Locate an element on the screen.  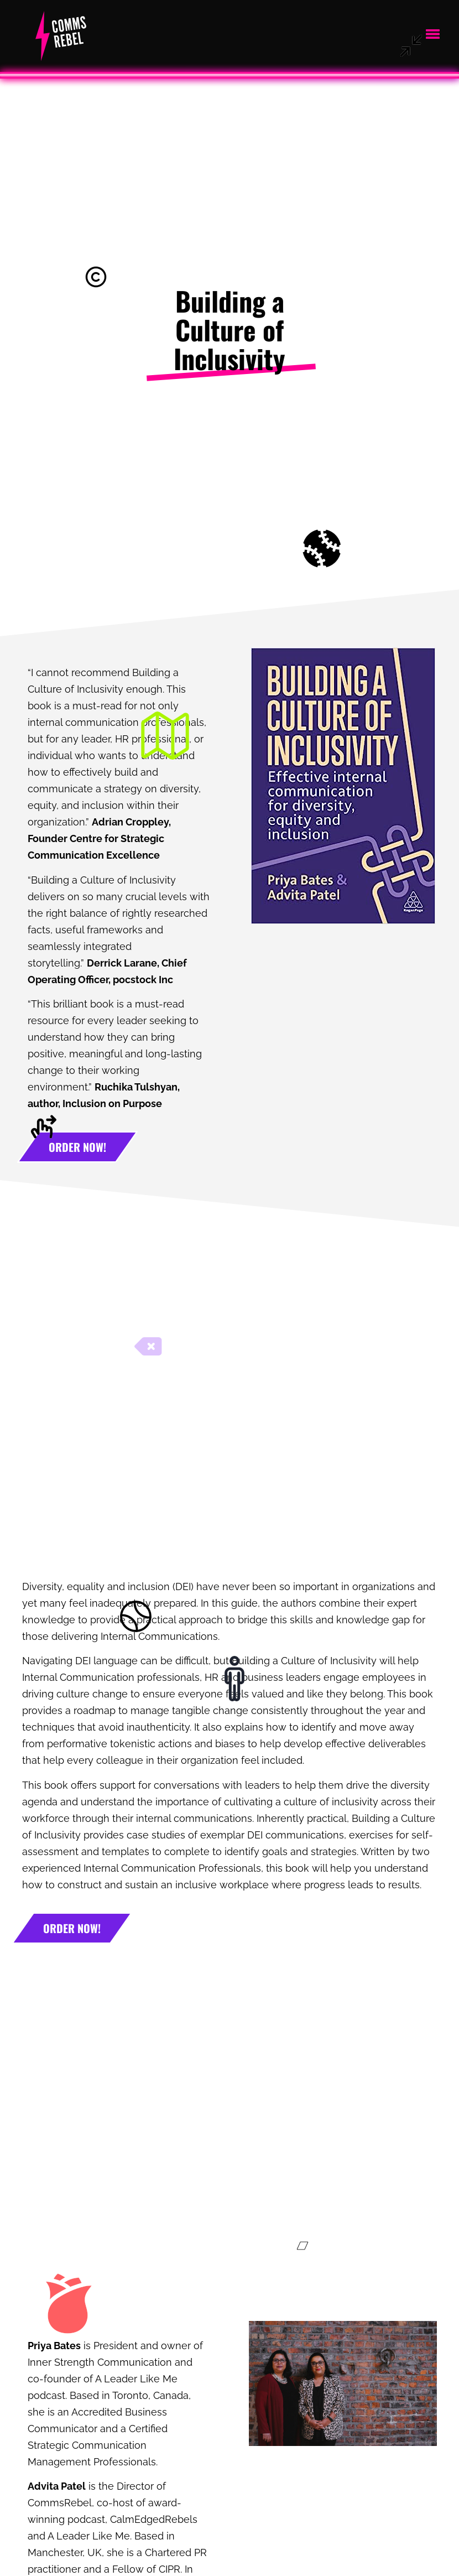
access floral or garden-related features is located at coordinates (67, 2303).